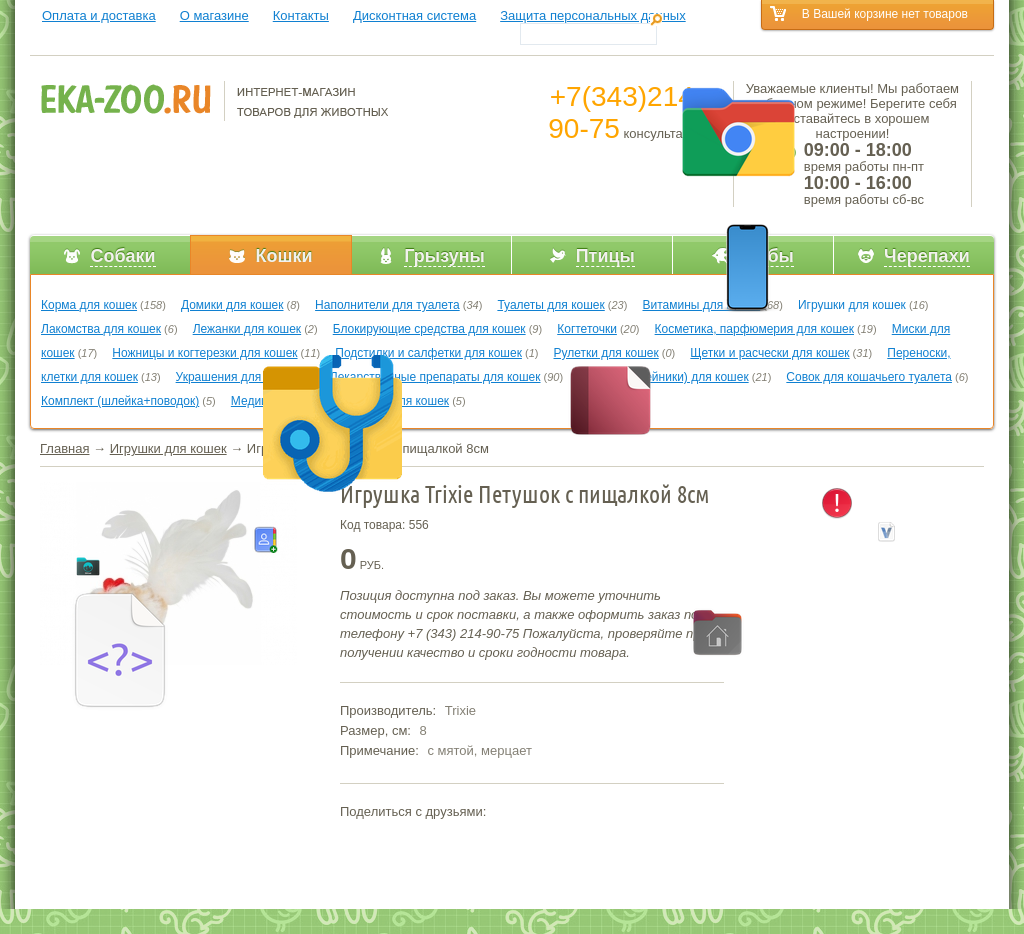 This screenshot has width=1024, height=934. What do you see at coordinates (738, 135) in the screenshot?
I see `open folder containing Google Chrome files` at bounding box center [738, 135].